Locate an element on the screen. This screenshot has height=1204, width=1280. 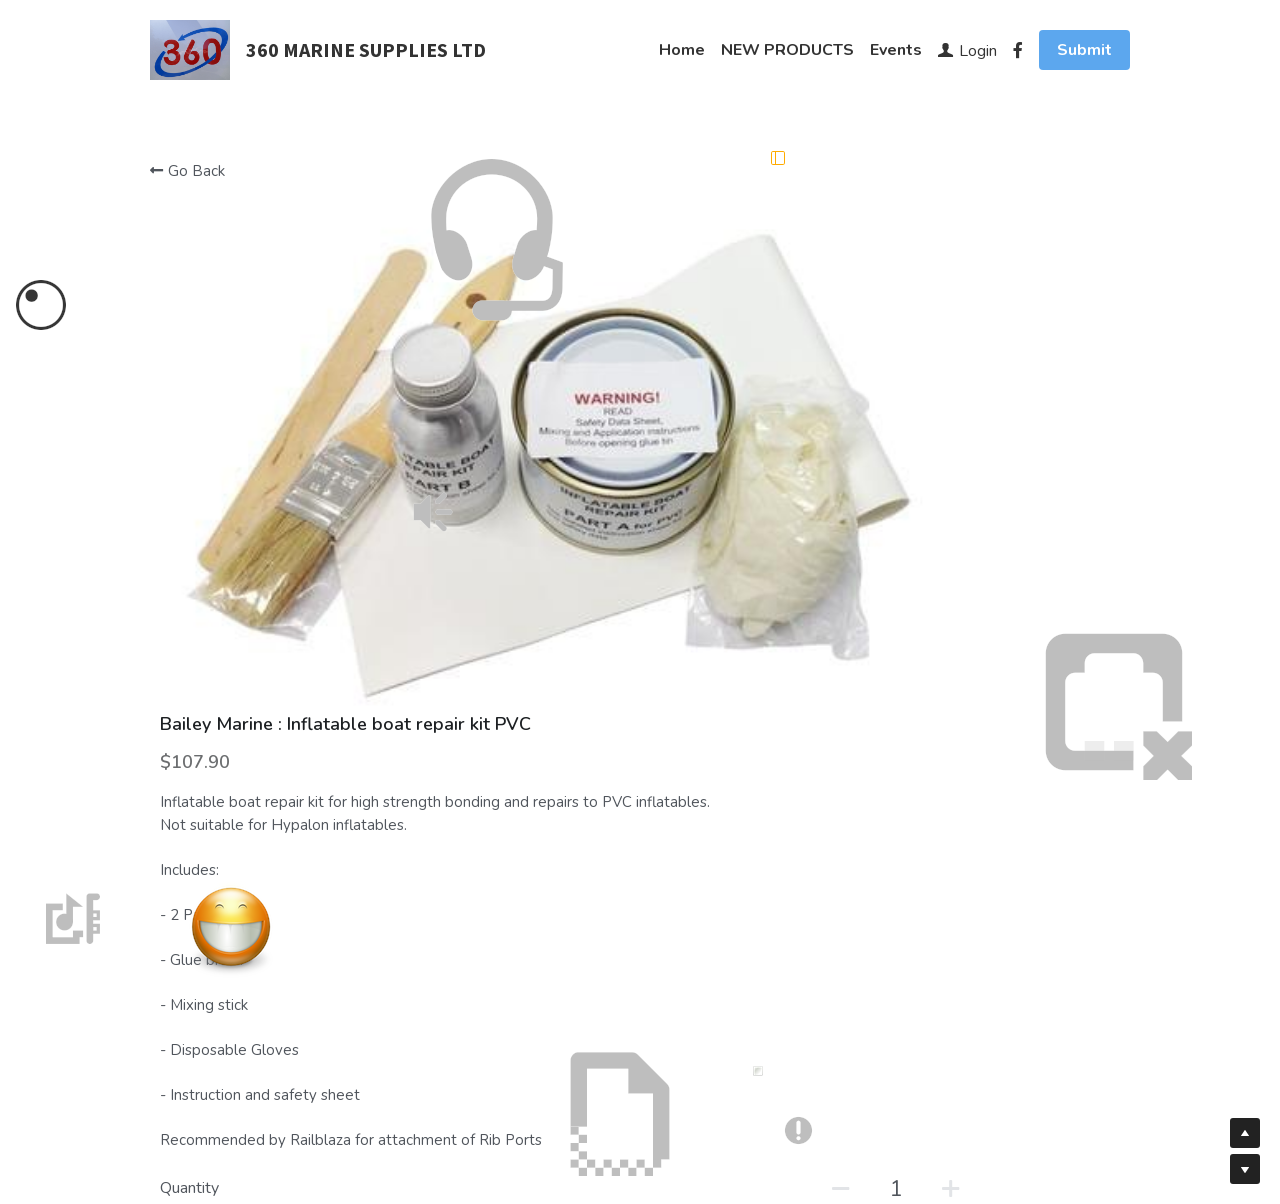
stop media playback is located at coordinates (758, 1071).